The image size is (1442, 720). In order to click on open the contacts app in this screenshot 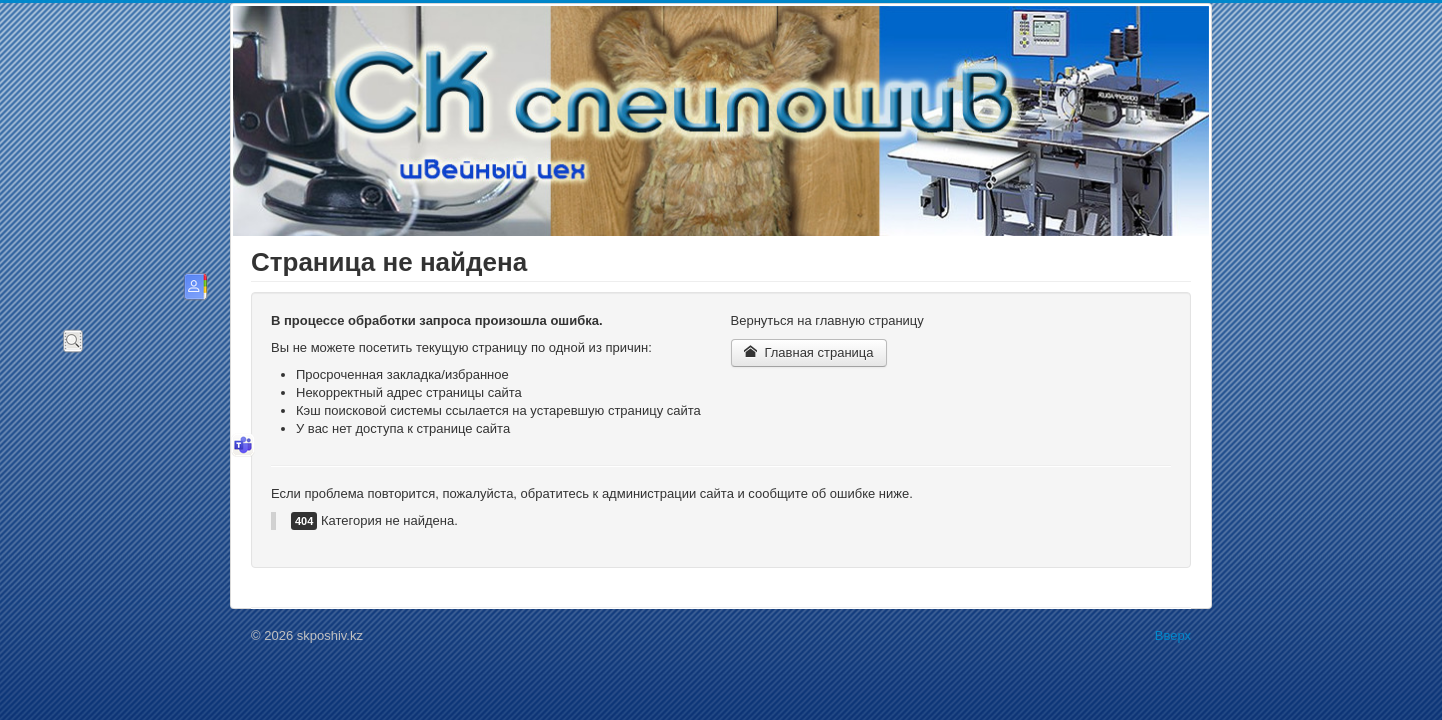, I will do `click(195, 286)`.